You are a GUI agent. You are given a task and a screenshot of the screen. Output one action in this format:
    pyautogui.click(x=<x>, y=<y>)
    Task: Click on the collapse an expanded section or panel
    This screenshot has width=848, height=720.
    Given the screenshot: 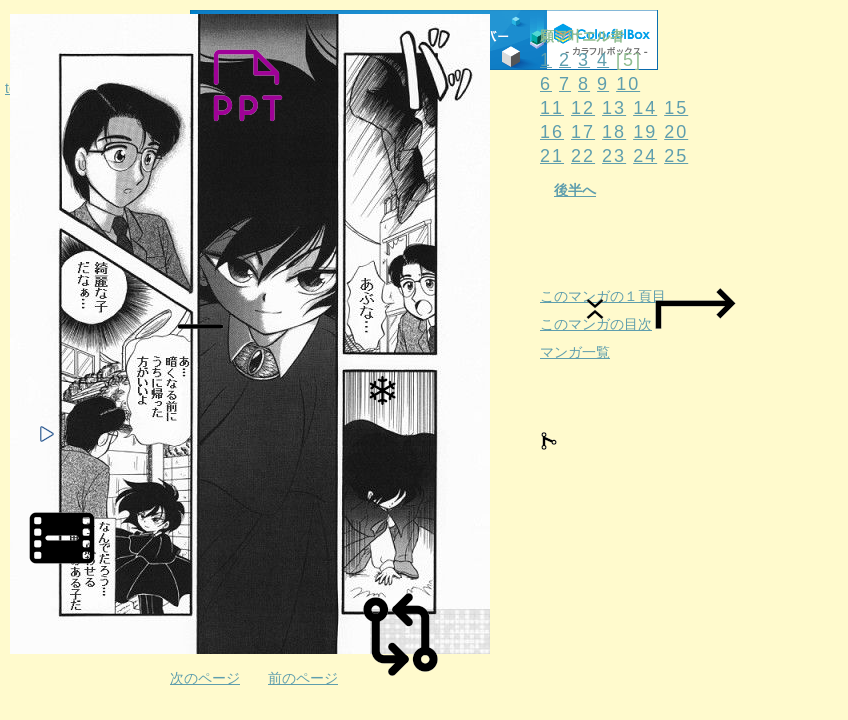 What is the action you would take?
    pyautogui.click(x=595, y=309)
    